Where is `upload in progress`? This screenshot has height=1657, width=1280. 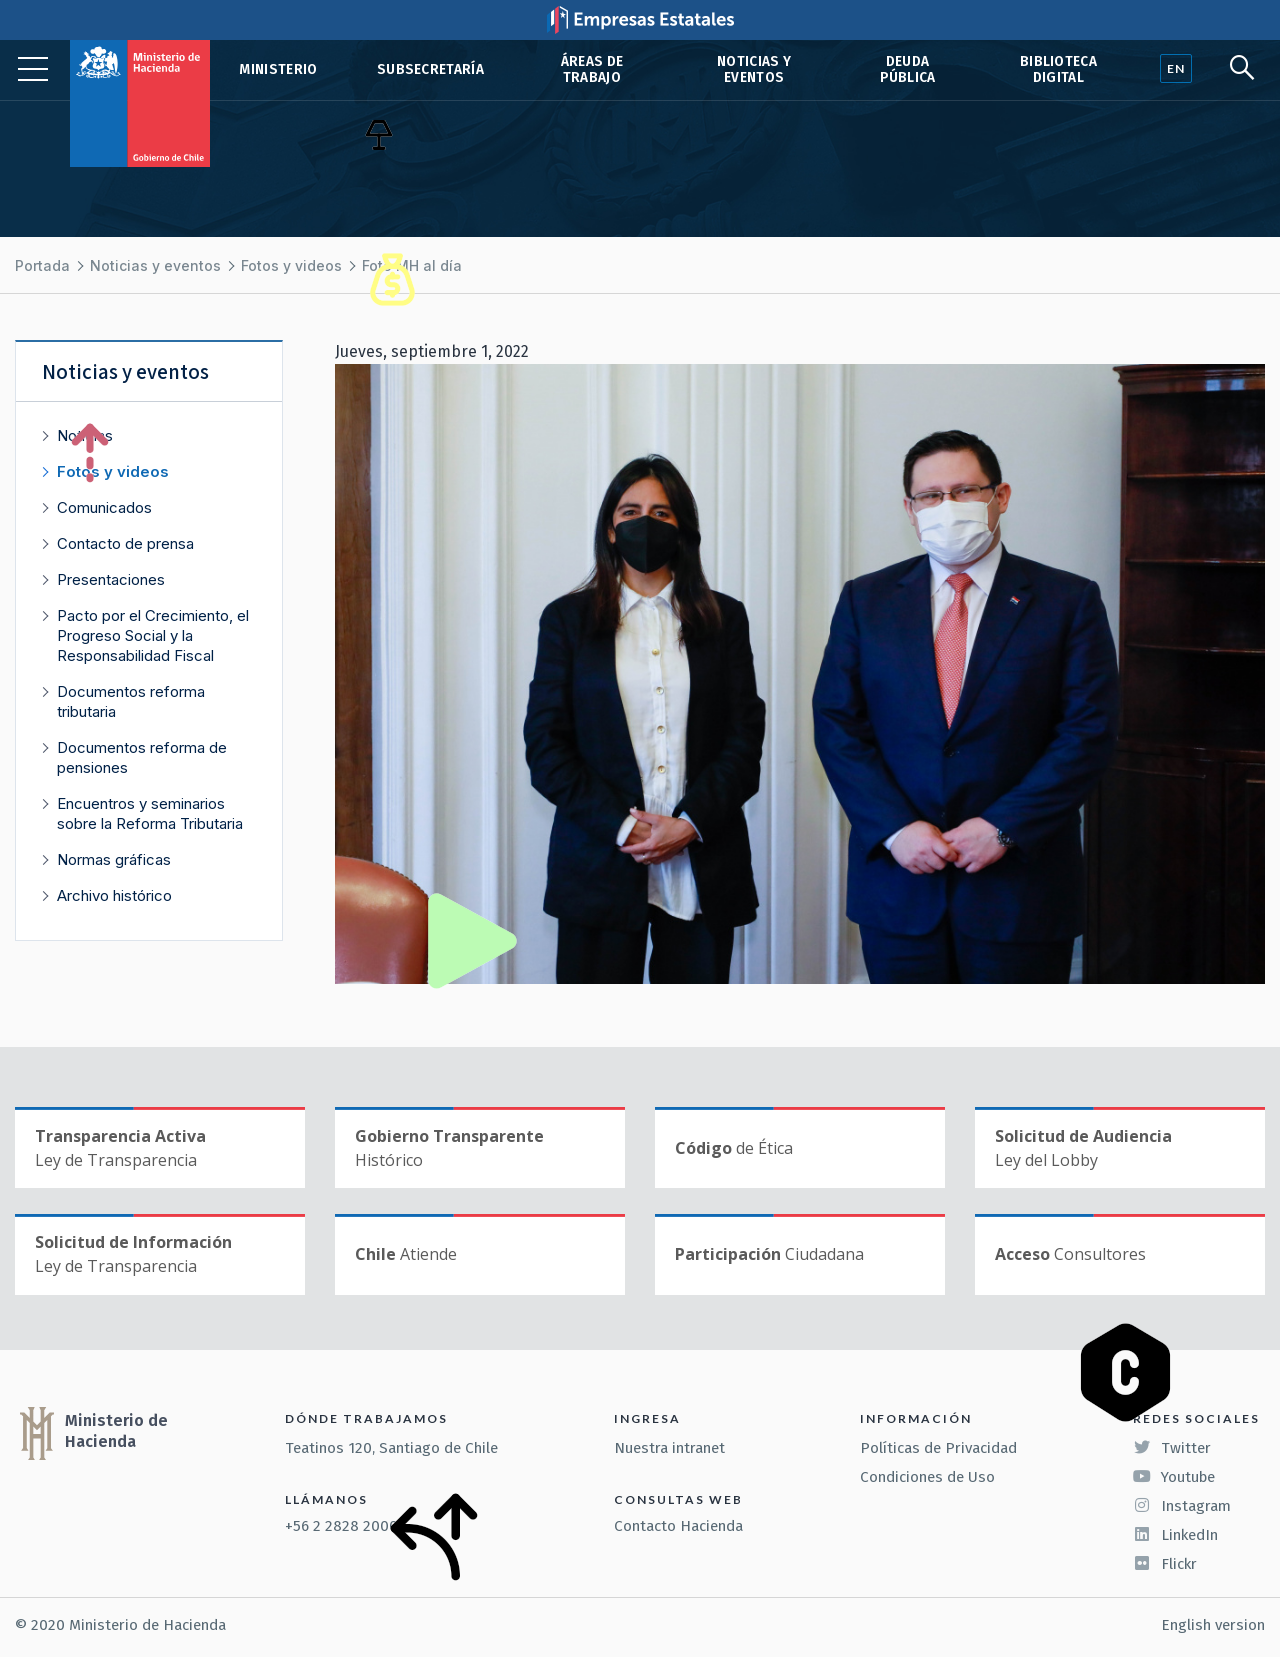 upload in progress is located at coordinates (90, 453).